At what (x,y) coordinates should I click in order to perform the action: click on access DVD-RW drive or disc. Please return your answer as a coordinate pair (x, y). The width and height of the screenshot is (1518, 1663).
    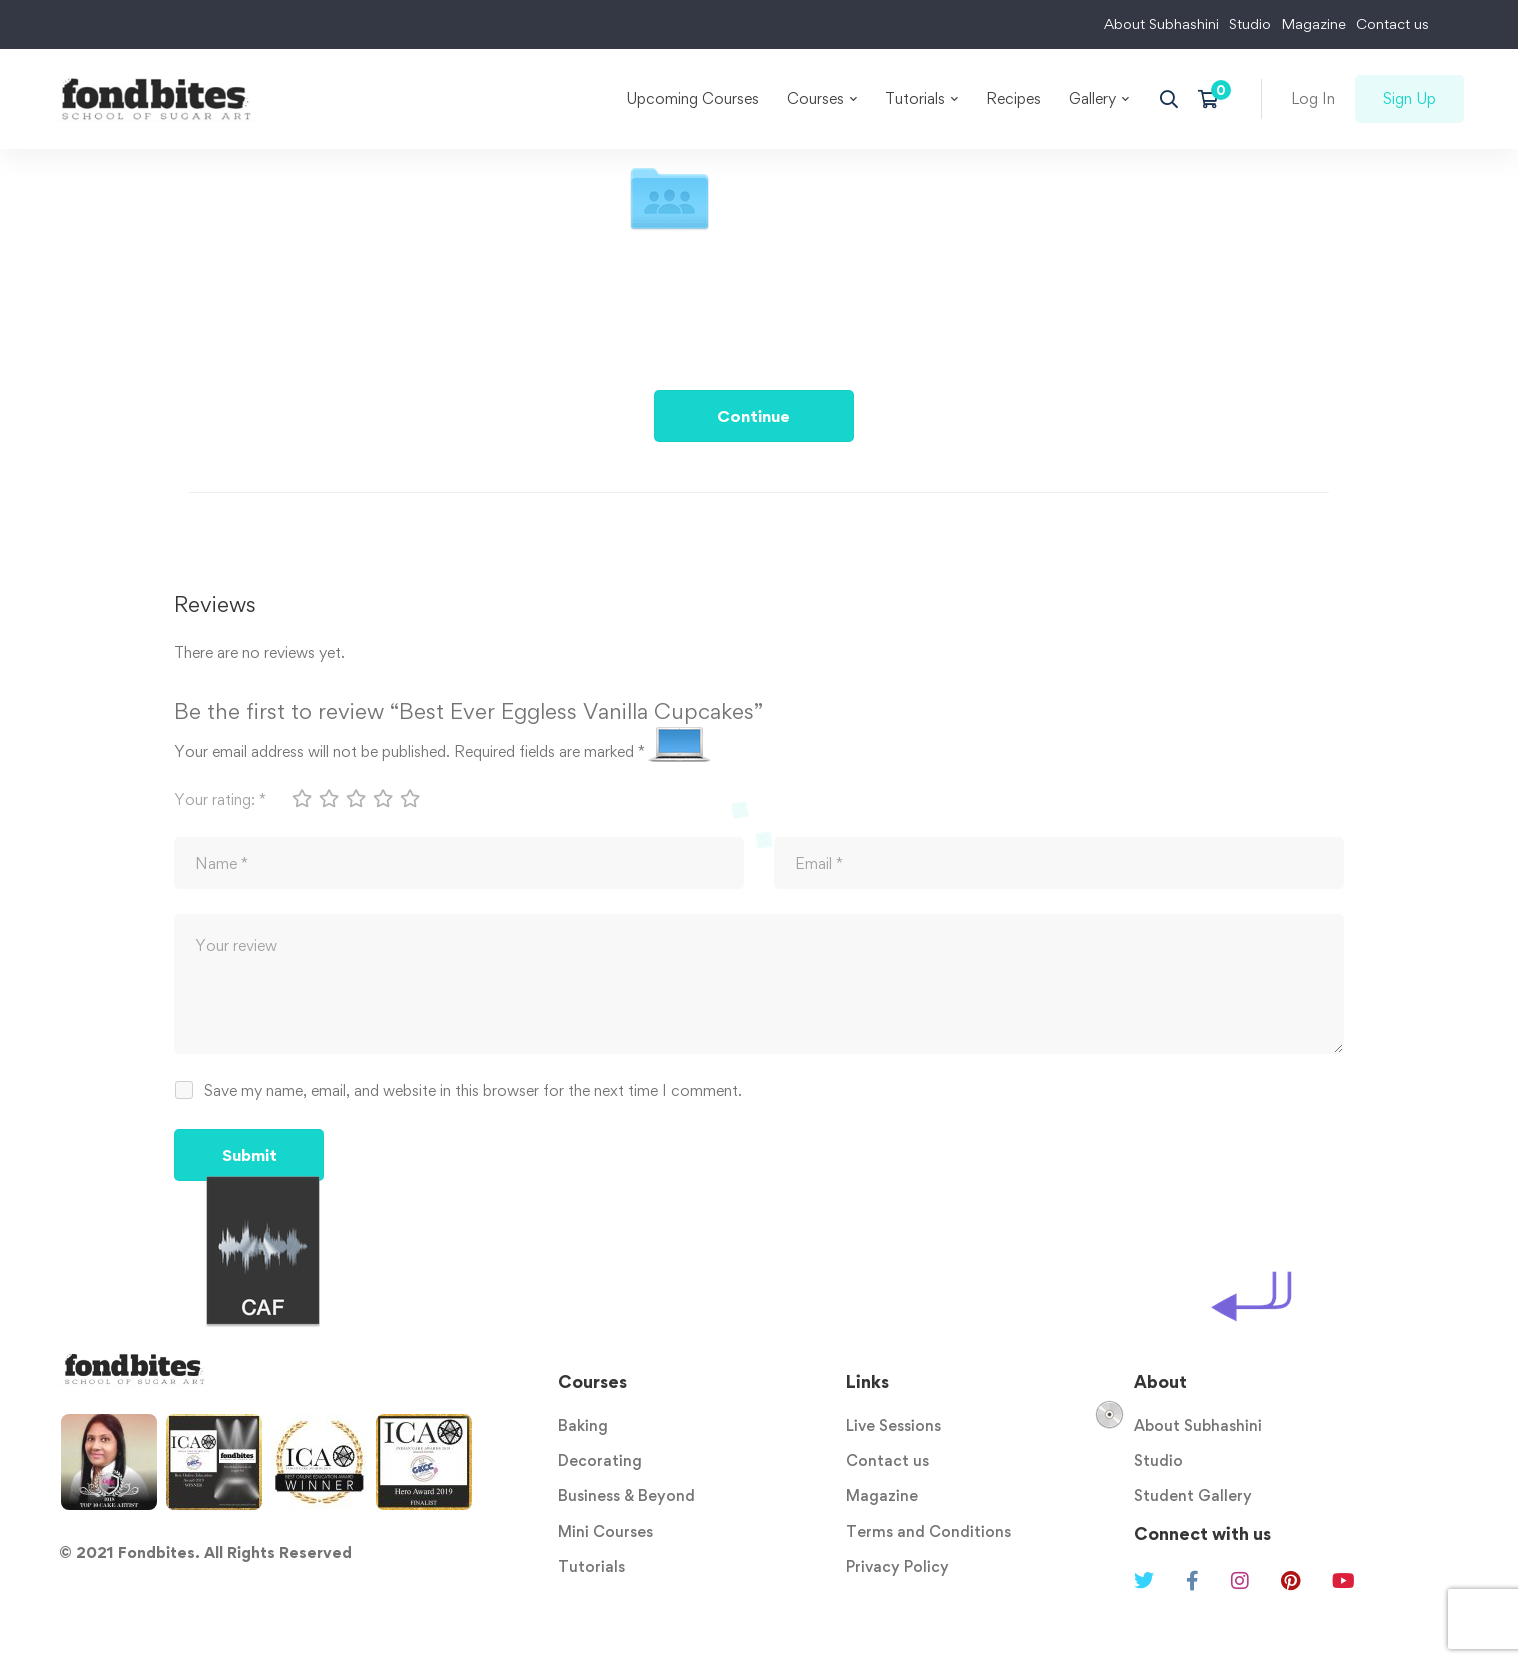
    Looking at the image, I should click on (1109, 1414).